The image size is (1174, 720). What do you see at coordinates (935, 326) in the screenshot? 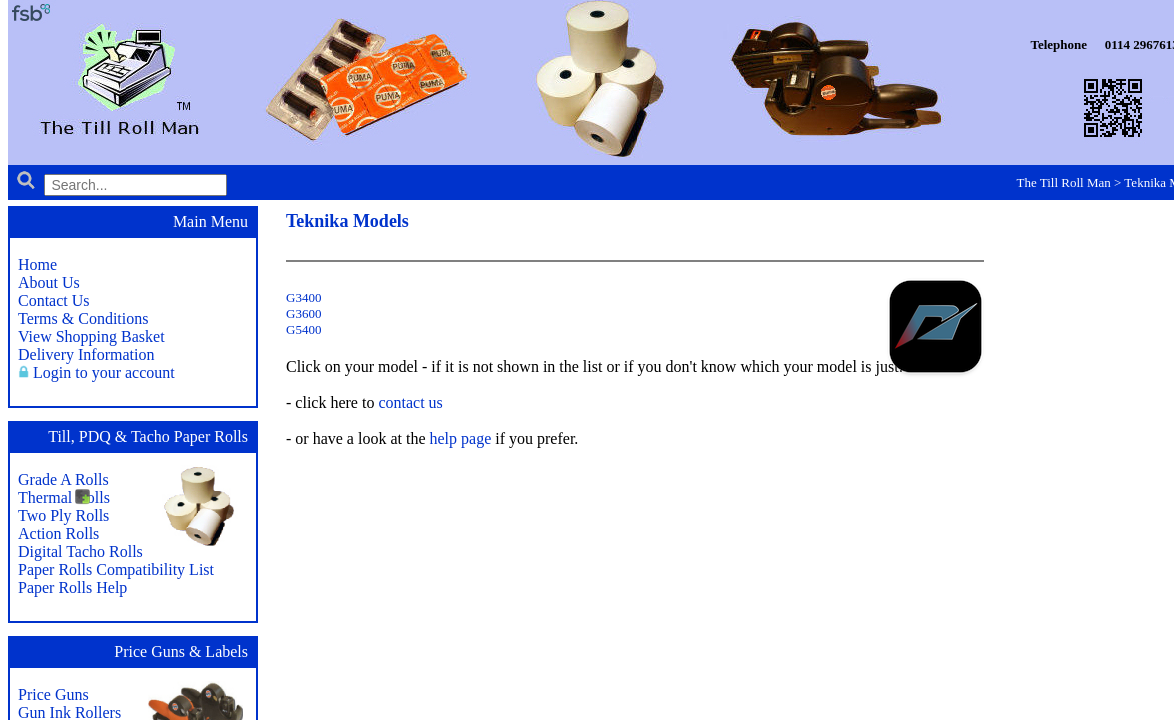
I see `launch need for speed rivals game` at bounding box center [935, 326].